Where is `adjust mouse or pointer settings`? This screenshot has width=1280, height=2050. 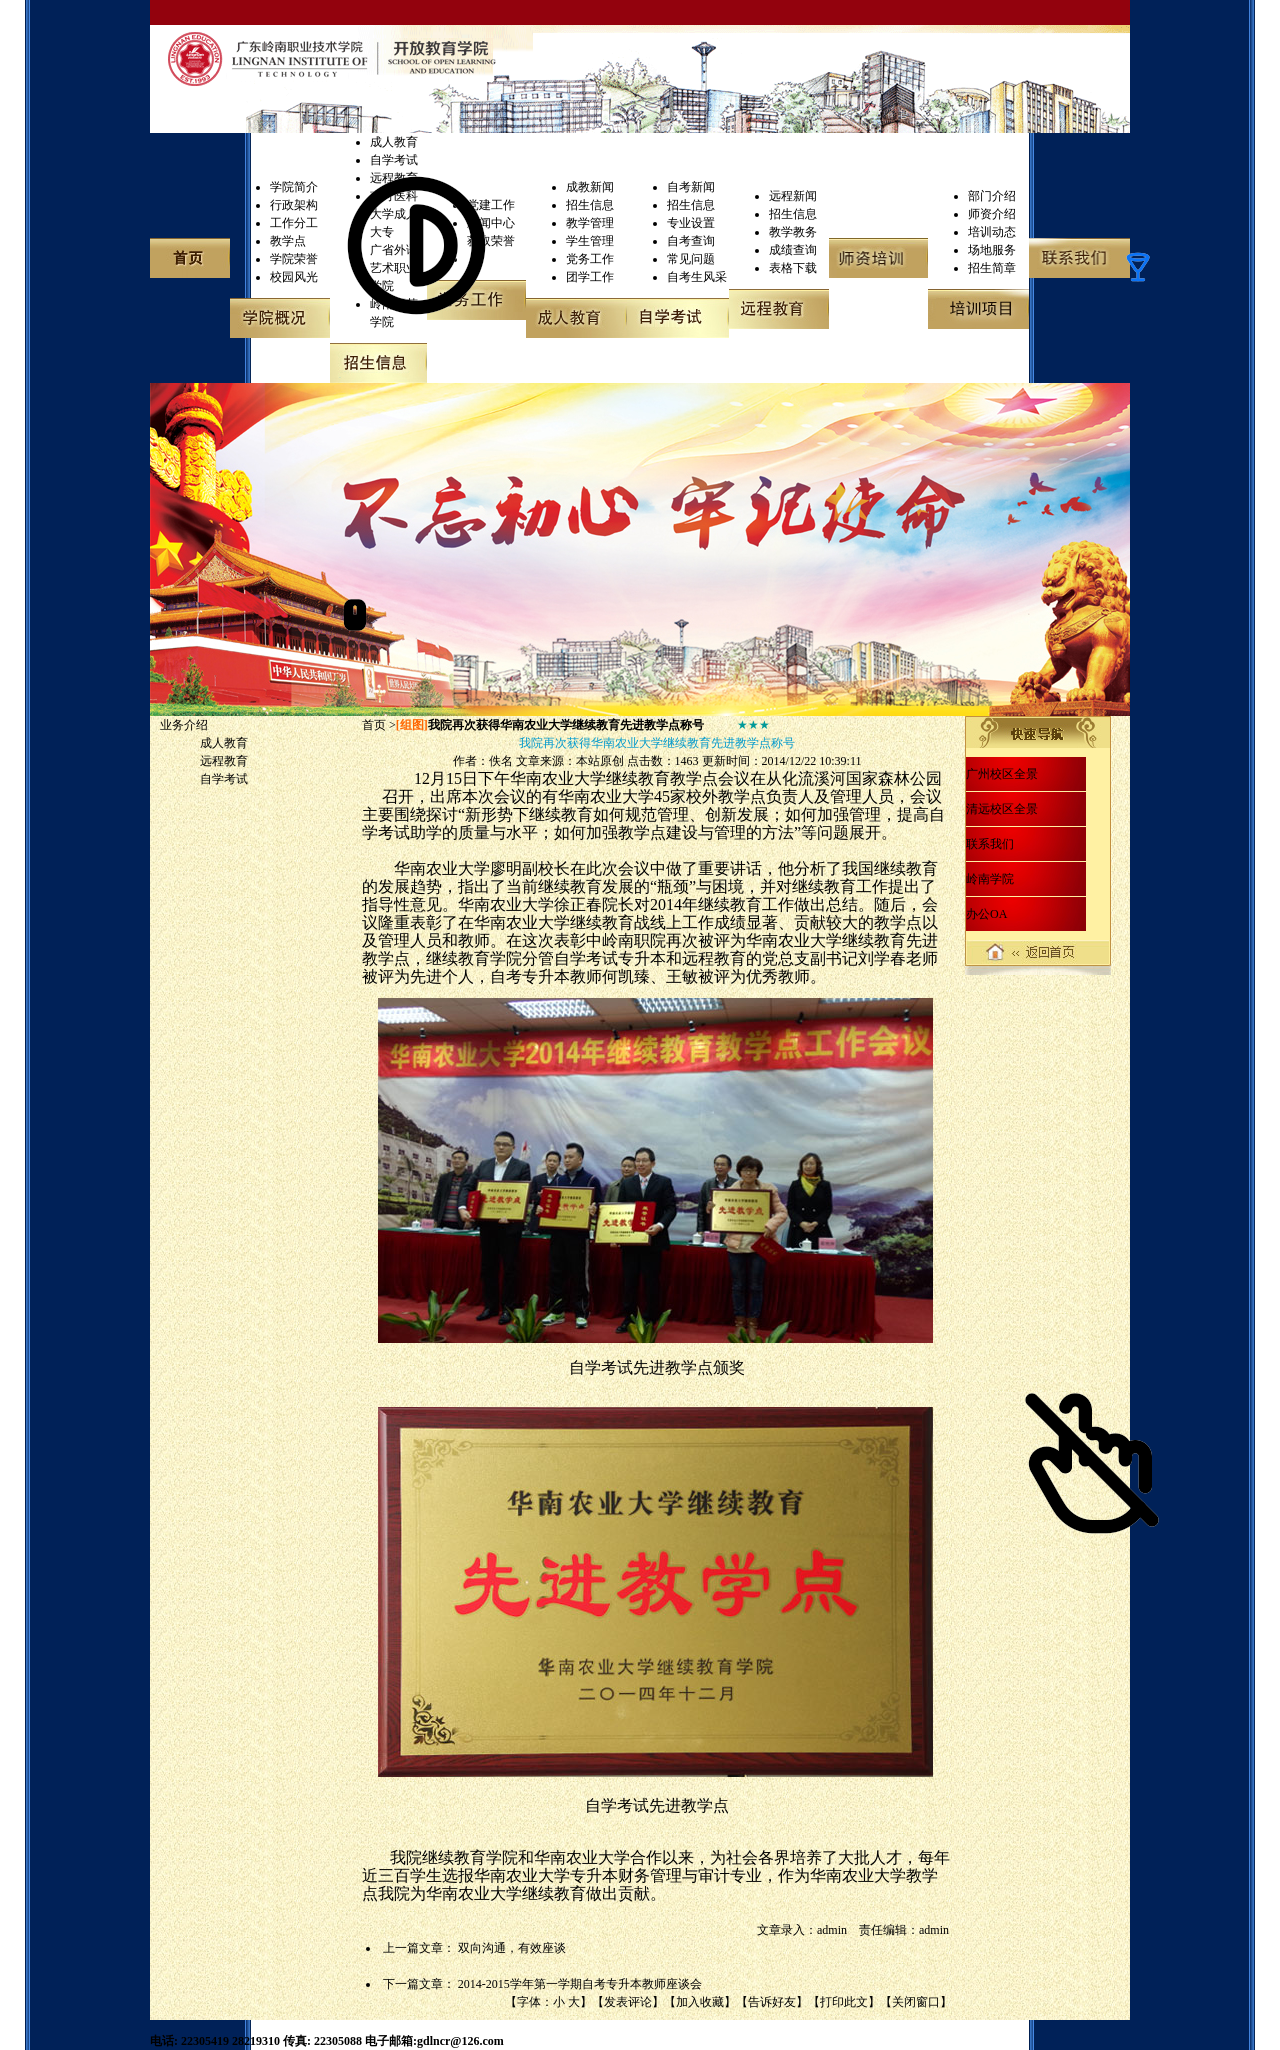
adjust mouse or pointer settings is located at coordinates (355, 615).